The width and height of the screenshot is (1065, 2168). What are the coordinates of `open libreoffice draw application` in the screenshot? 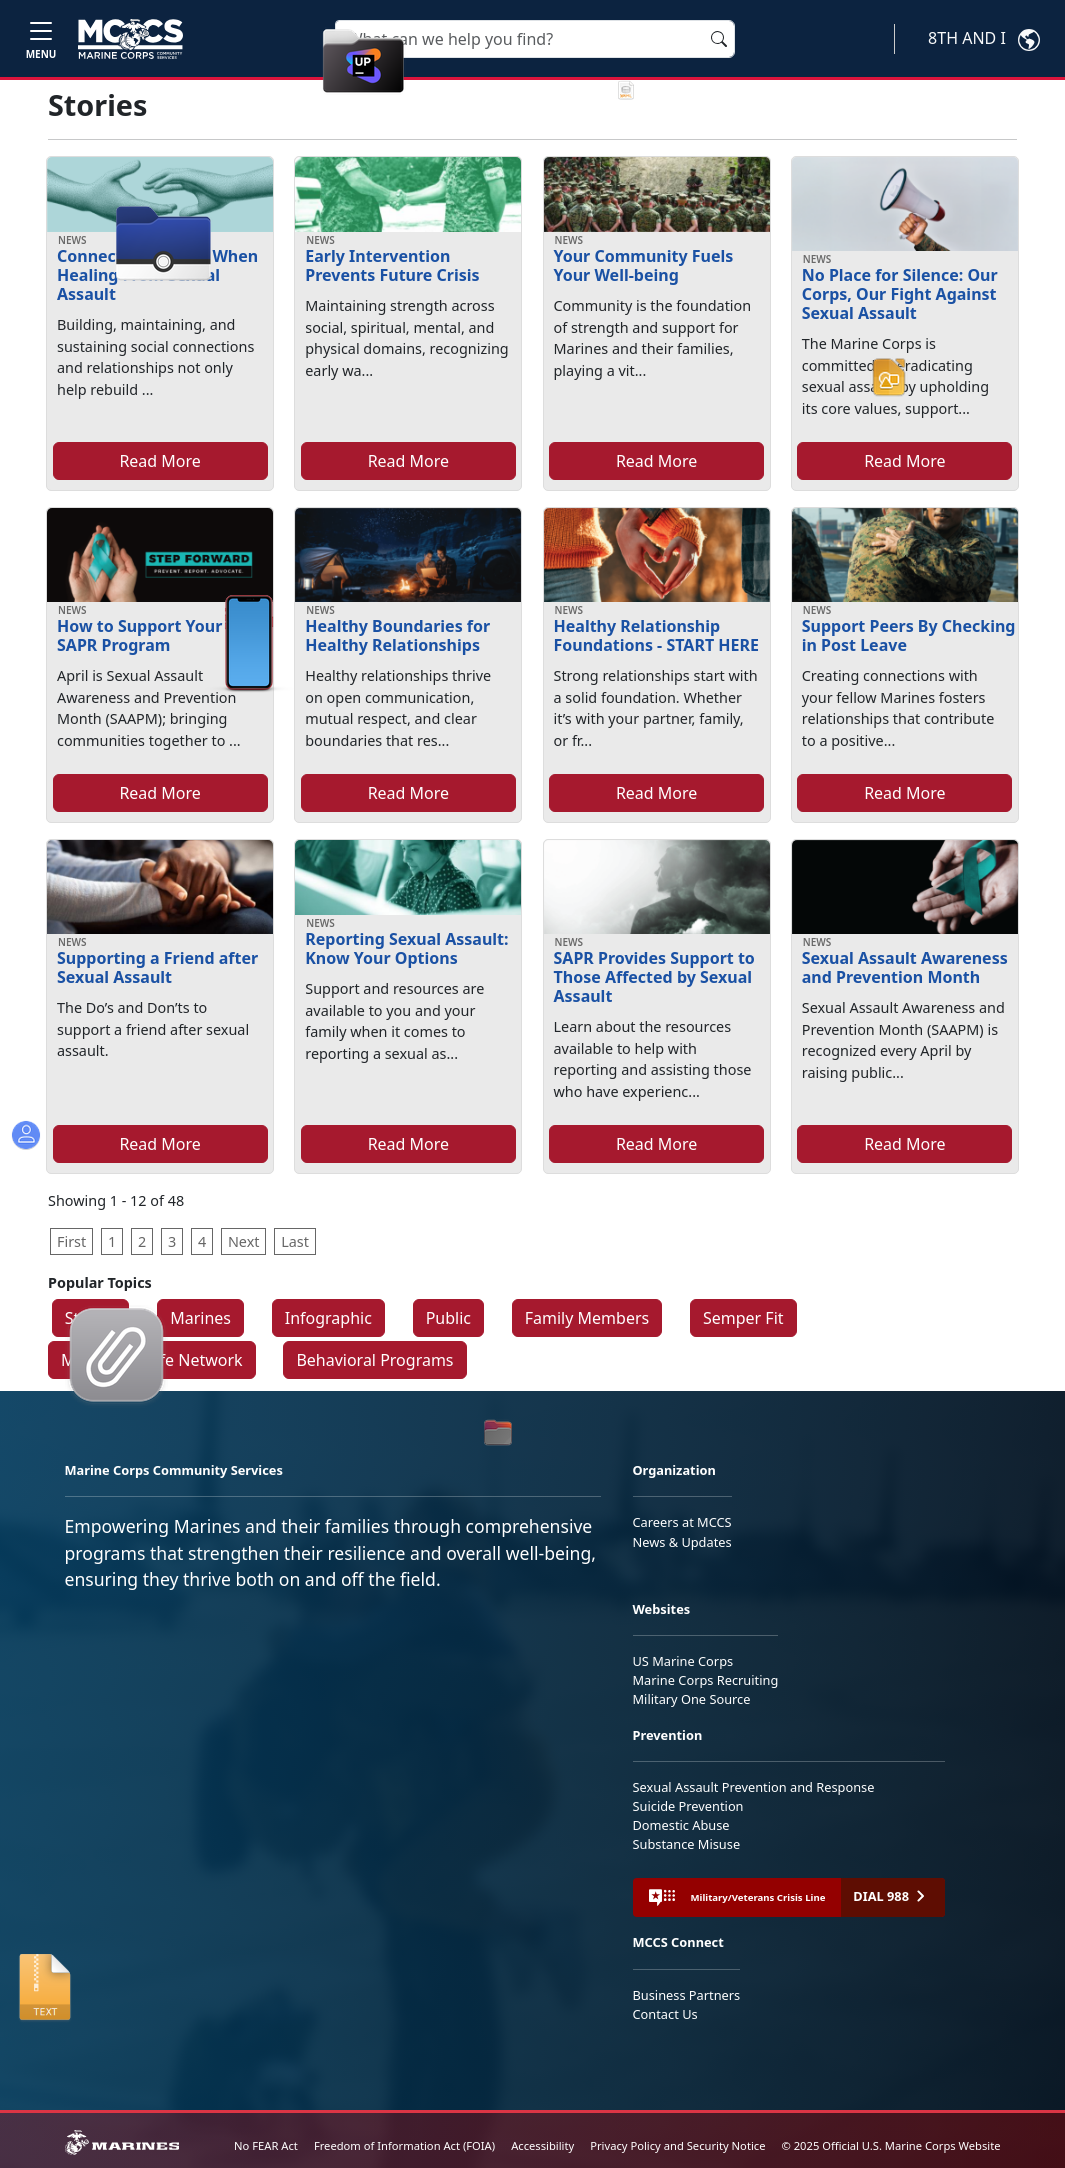 It's located at (889, 377).